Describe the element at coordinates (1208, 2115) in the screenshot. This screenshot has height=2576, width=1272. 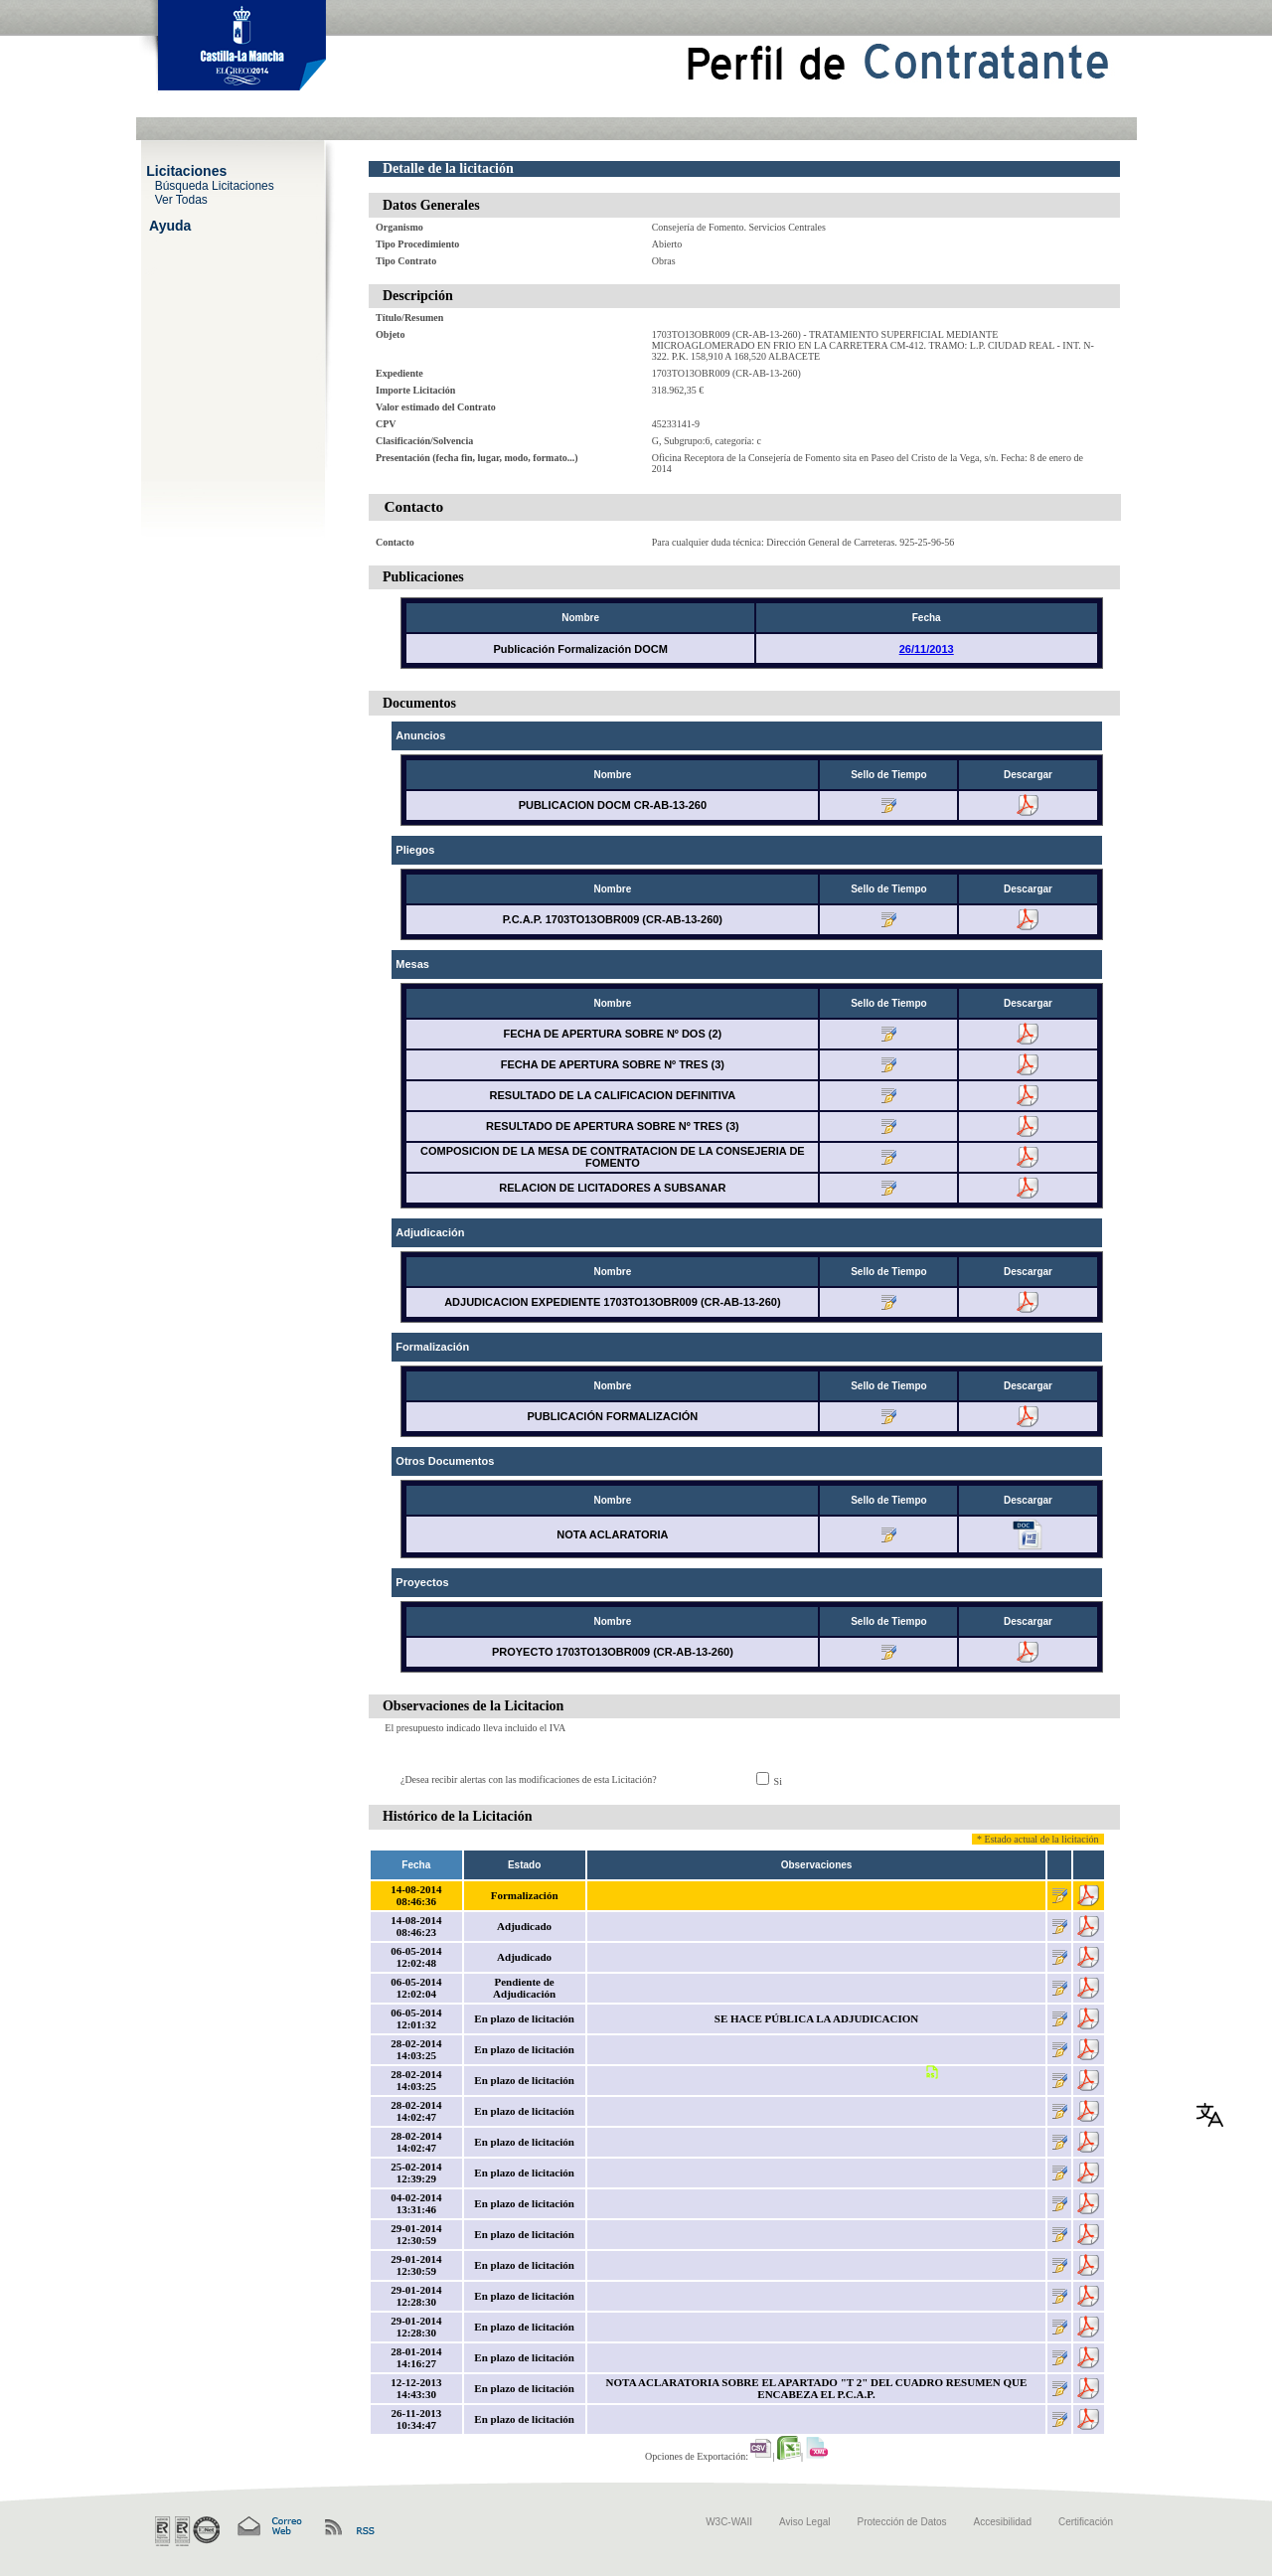
I see `translate text to another language` at that location.